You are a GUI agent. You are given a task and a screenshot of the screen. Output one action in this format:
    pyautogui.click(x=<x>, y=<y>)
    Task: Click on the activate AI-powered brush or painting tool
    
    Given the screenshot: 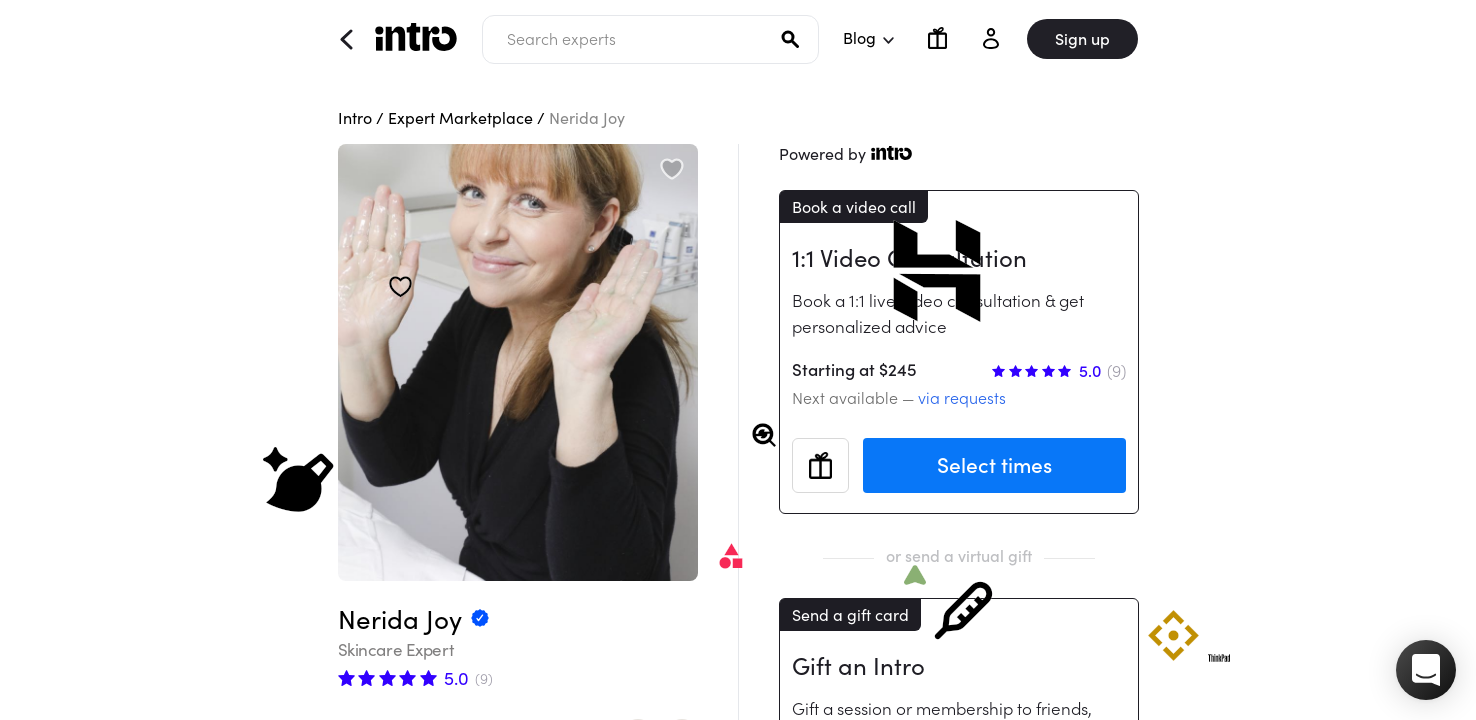 What is the action you would take?
    pyautogui.click(x=300, y=484)
    